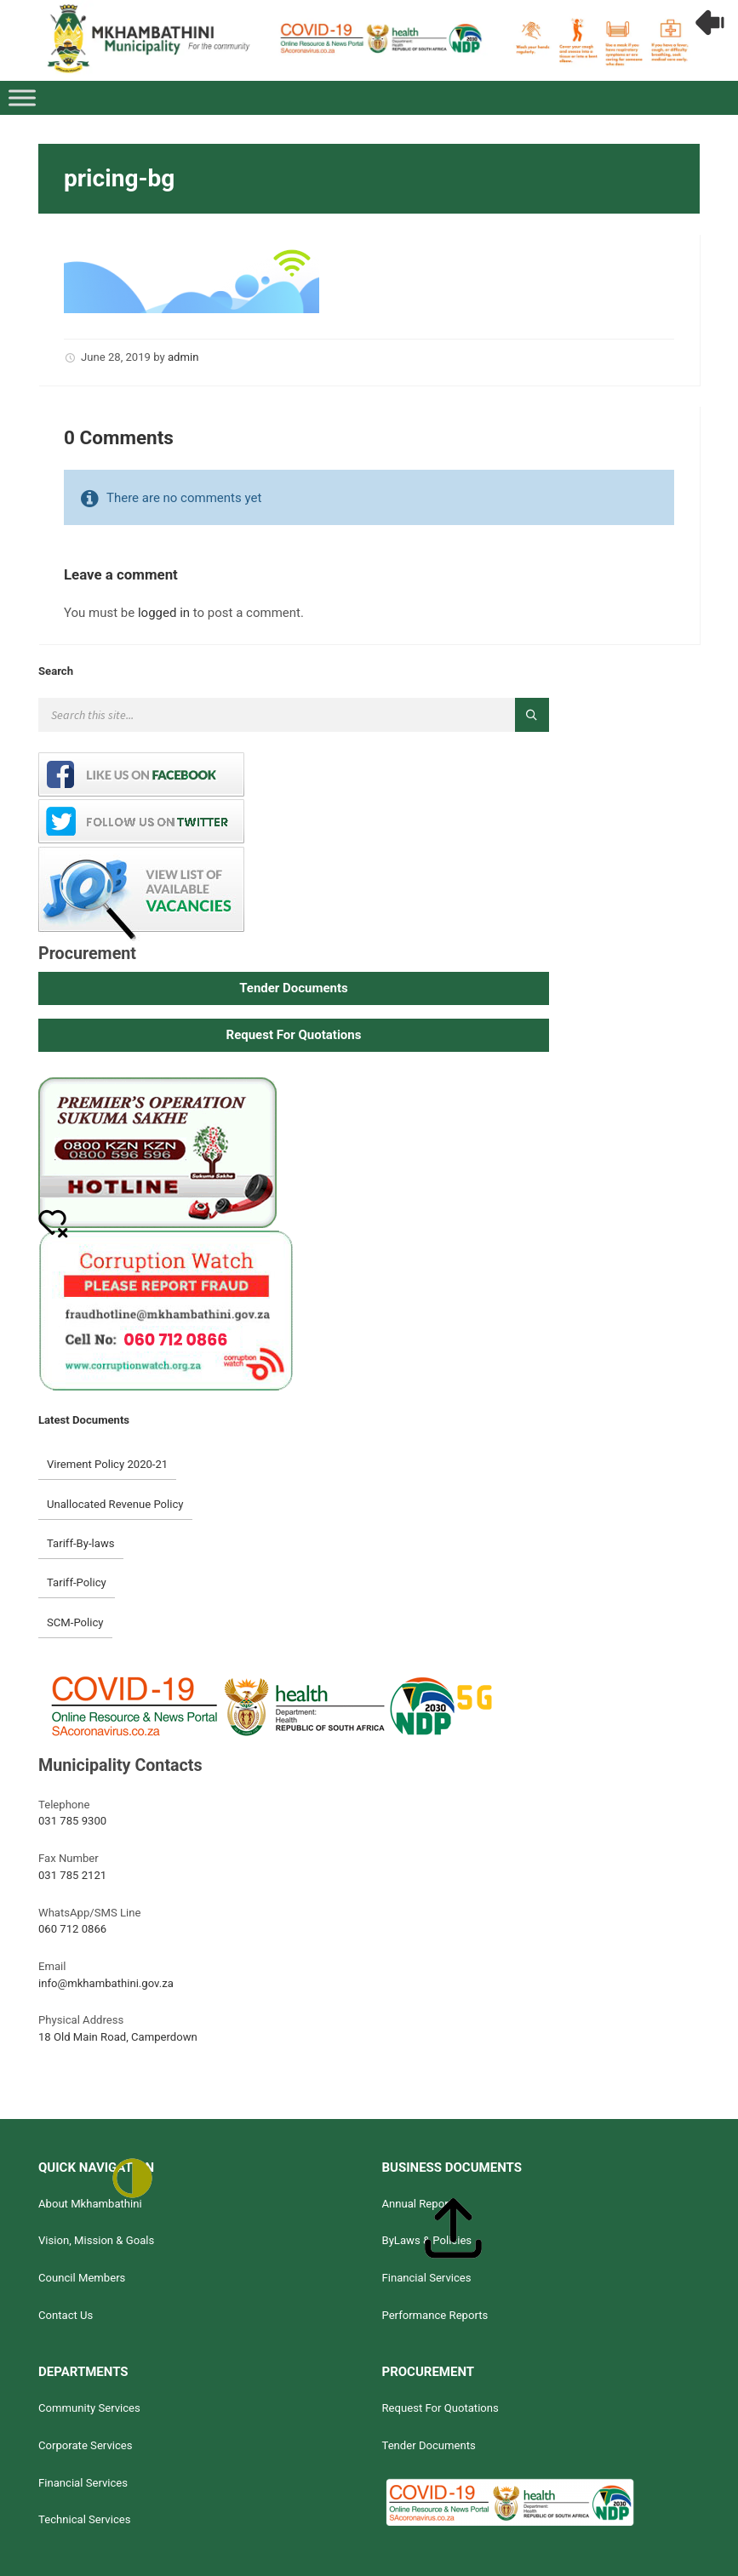 This screenshot has height=2576, width=738. I want to click on remove from favorites, so click(52, 1222).